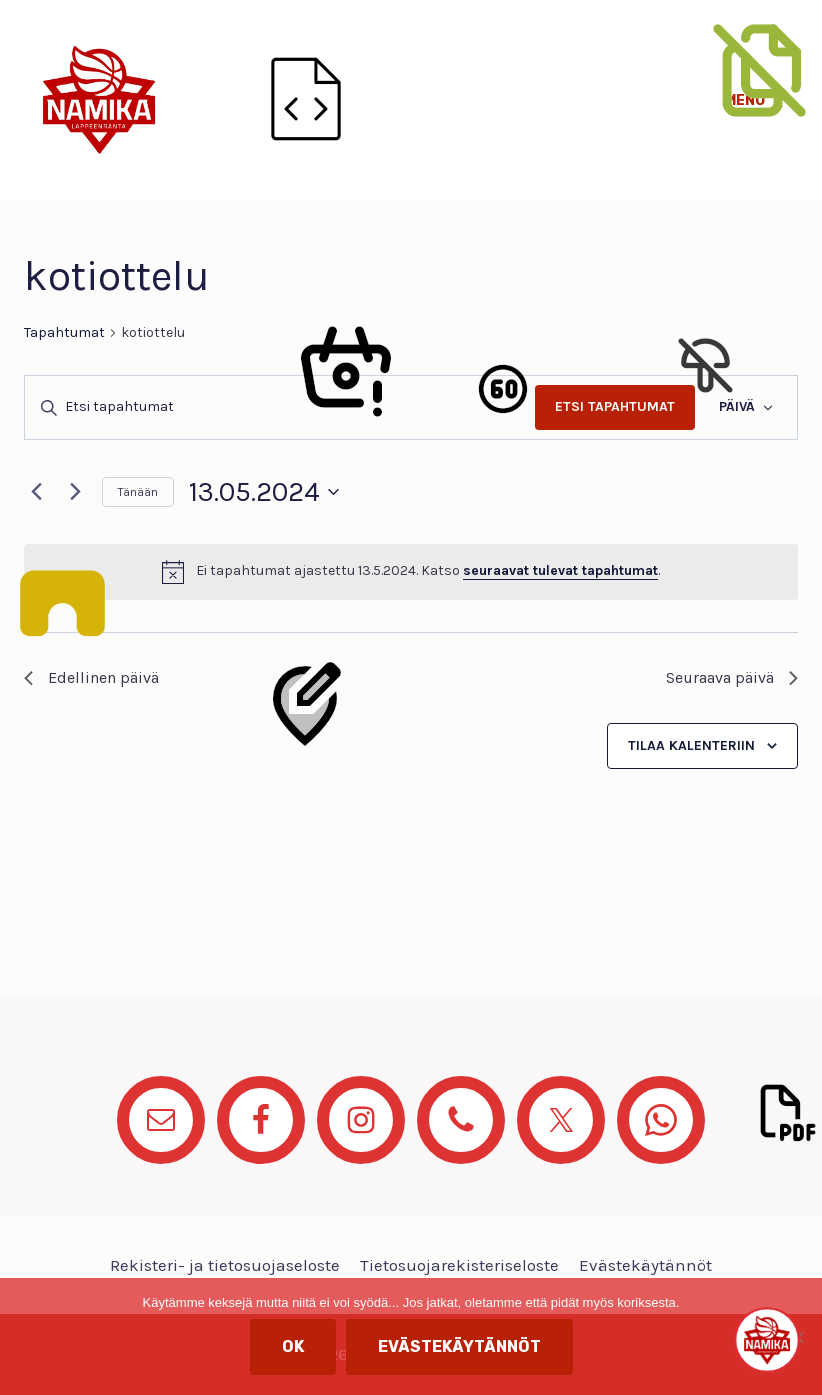  What do you see at coordinates (346, 367) in the screenshot?
I see `indicates an issue with your shopping basket` at bounding box center [346, 367].